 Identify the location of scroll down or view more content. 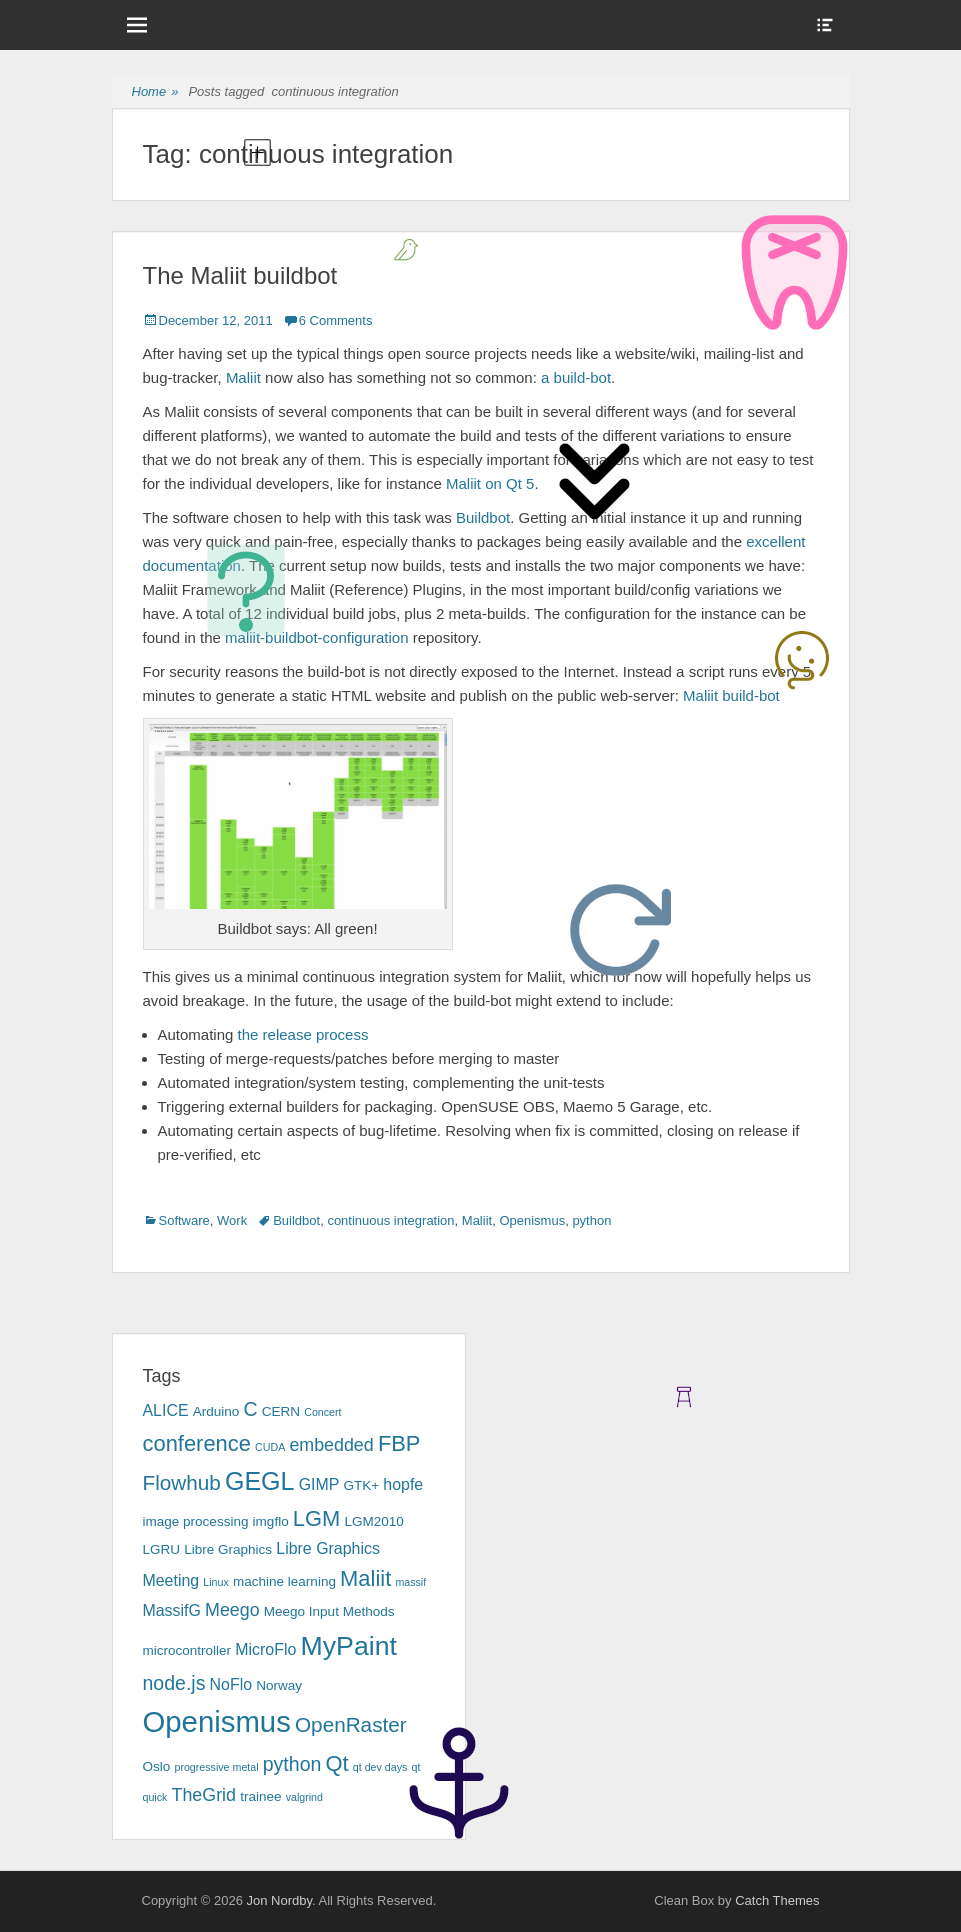
(594, 478).